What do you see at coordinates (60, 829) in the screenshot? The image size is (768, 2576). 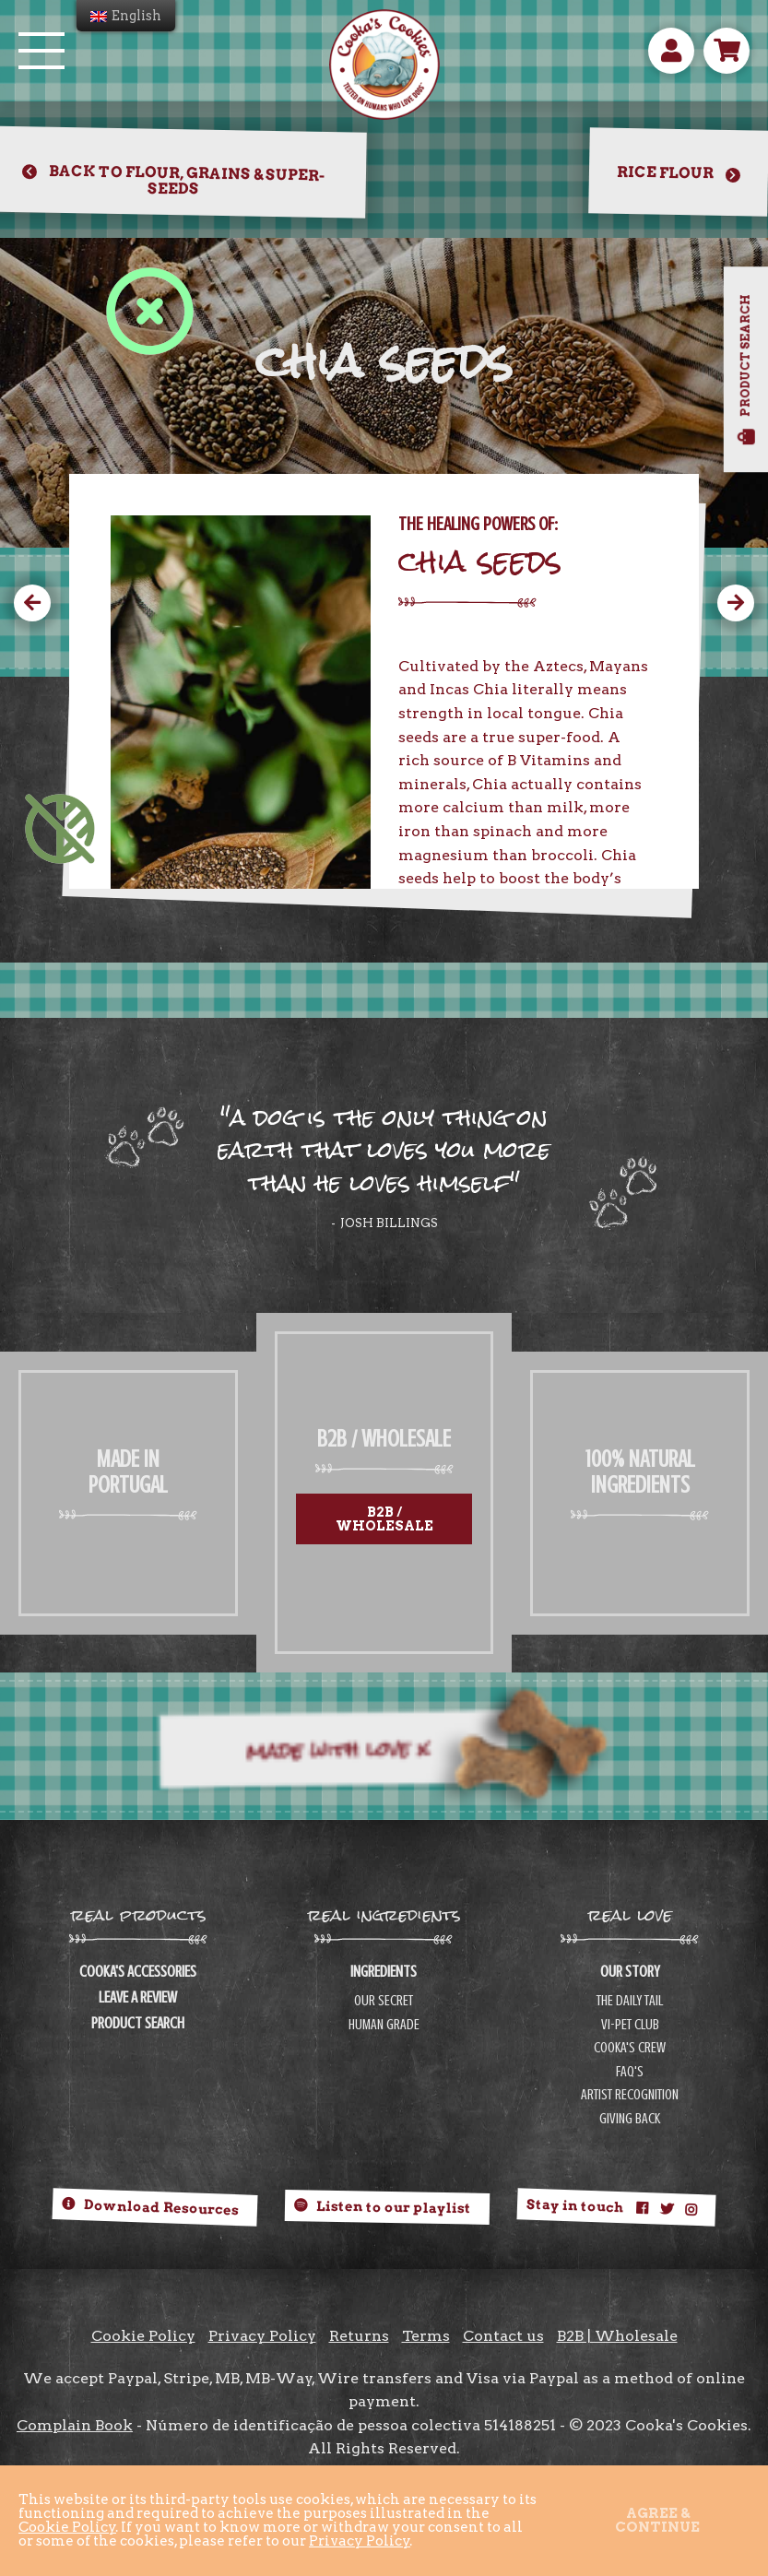 I see `disable screen brightness adjustment` at bounding box center [60, 829].